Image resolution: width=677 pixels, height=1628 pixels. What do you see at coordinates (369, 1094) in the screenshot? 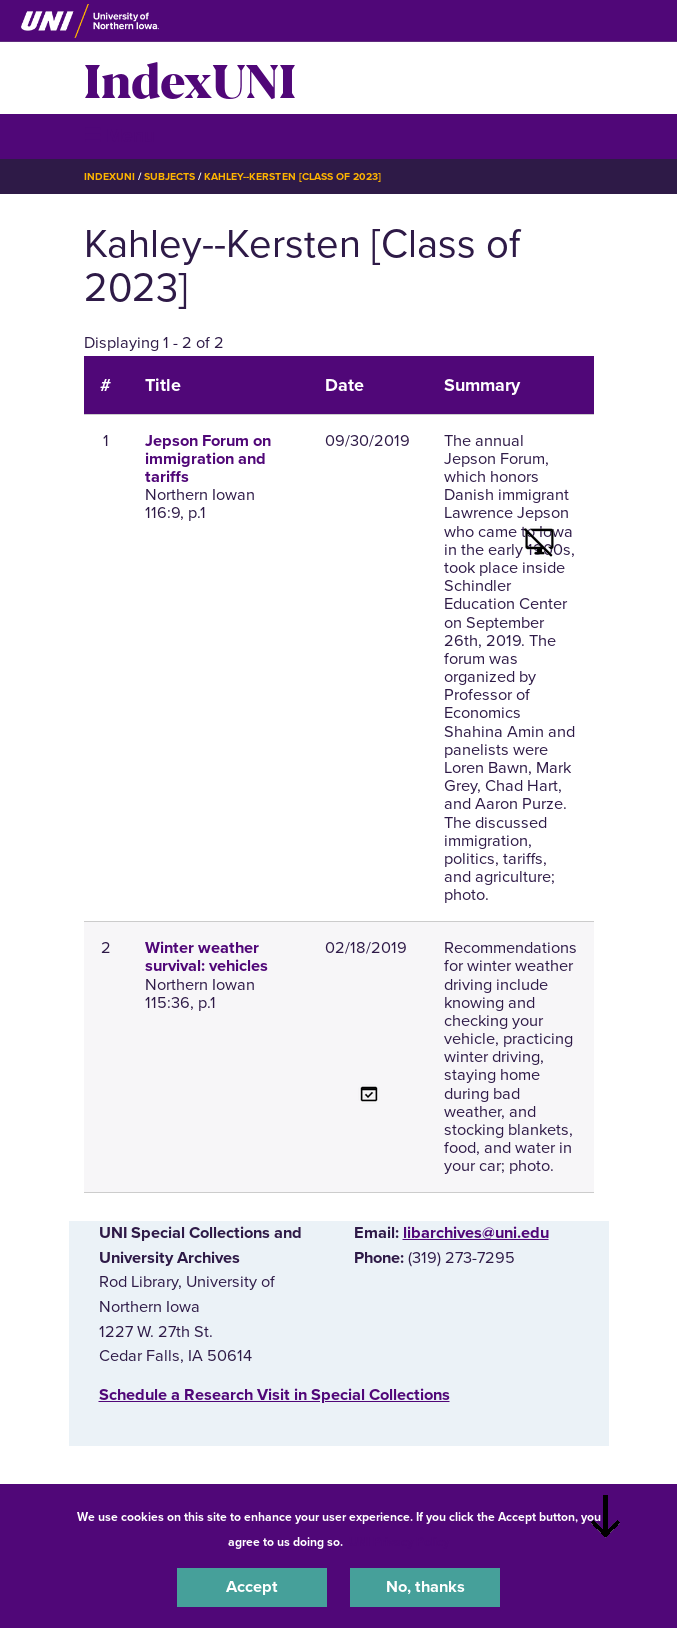
I see `indicates a verified domain or website` at bounding box center [369, 1094].